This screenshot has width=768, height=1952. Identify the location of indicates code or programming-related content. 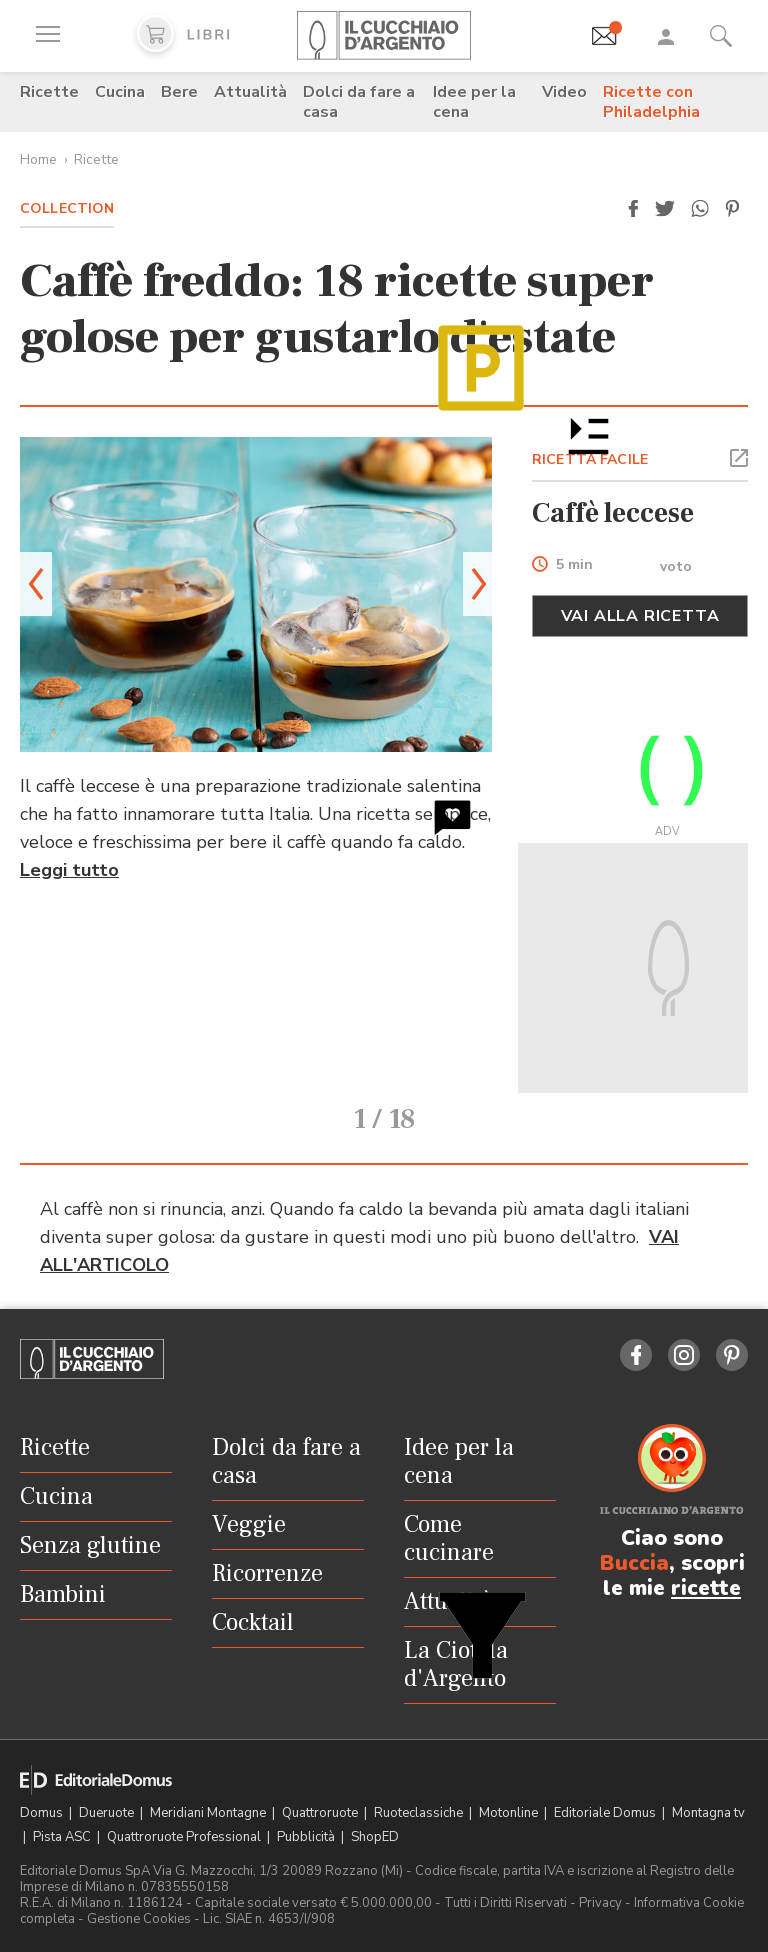
(671, 770).